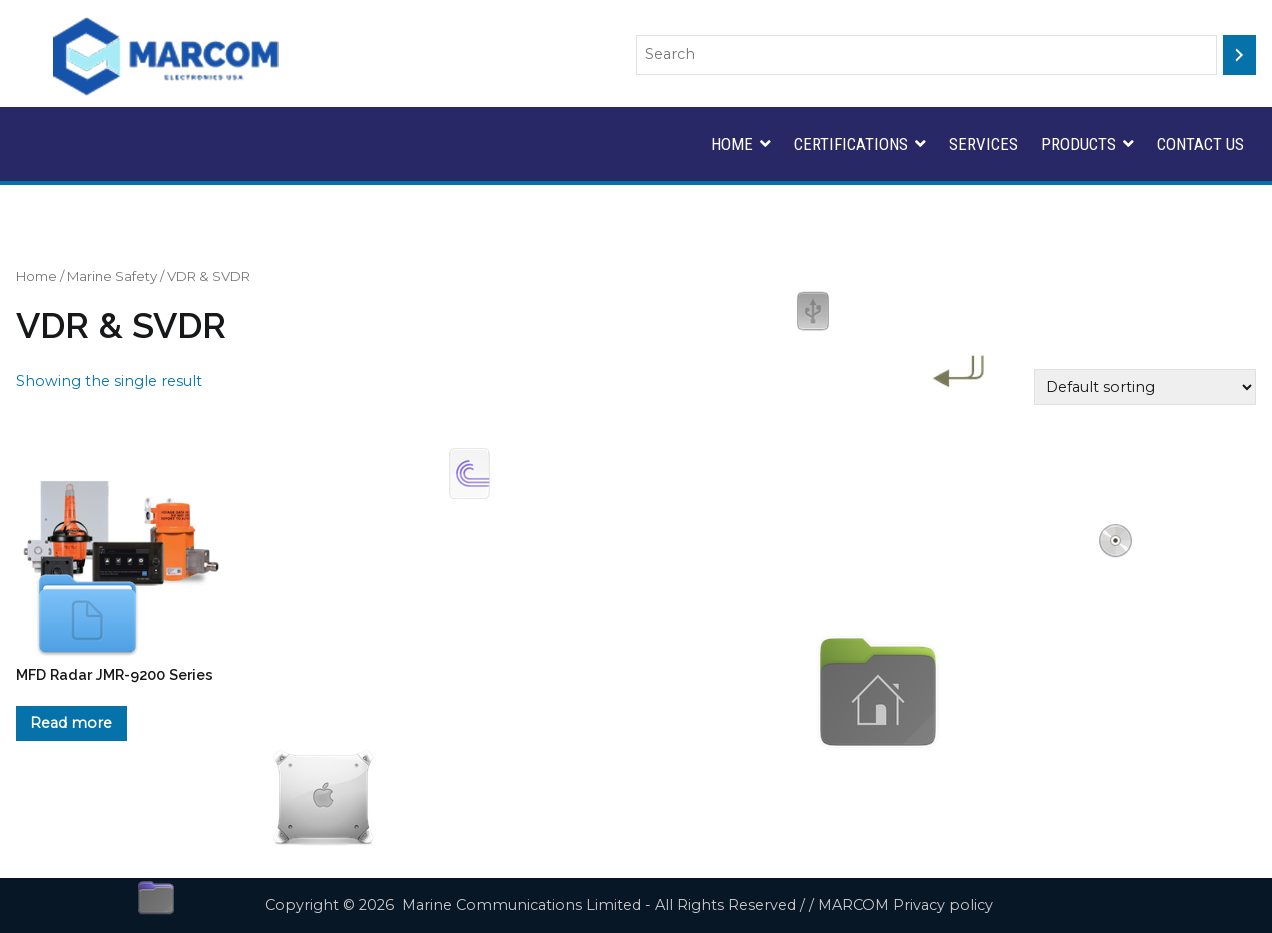 The image size is (1272, 933). I want to click on indicates a DVD-ROM drive or disc, so click(1115, 540).